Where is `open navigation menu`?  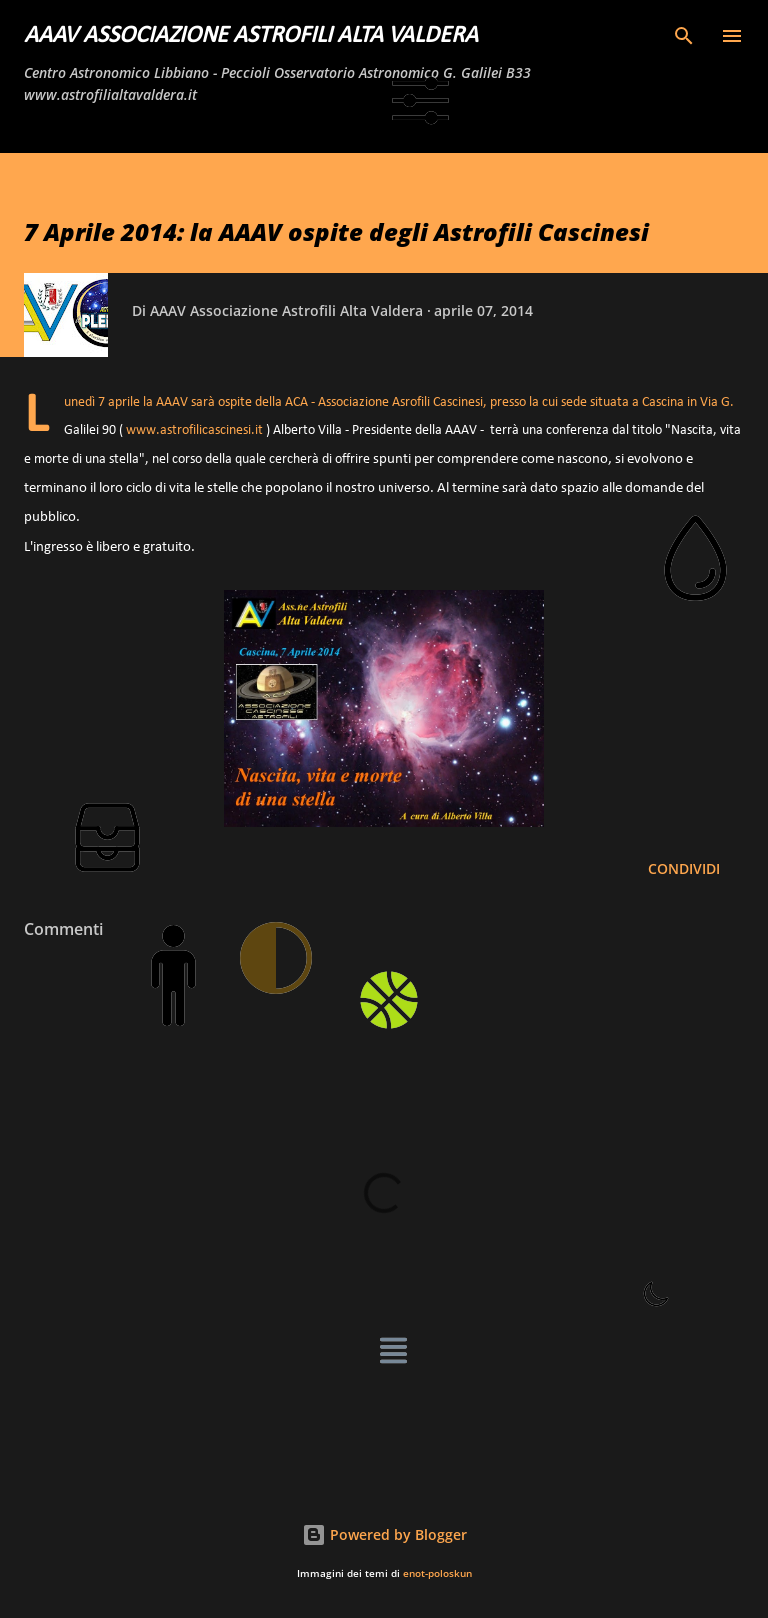
open navigation menu is located at coordinates (393, 1350).